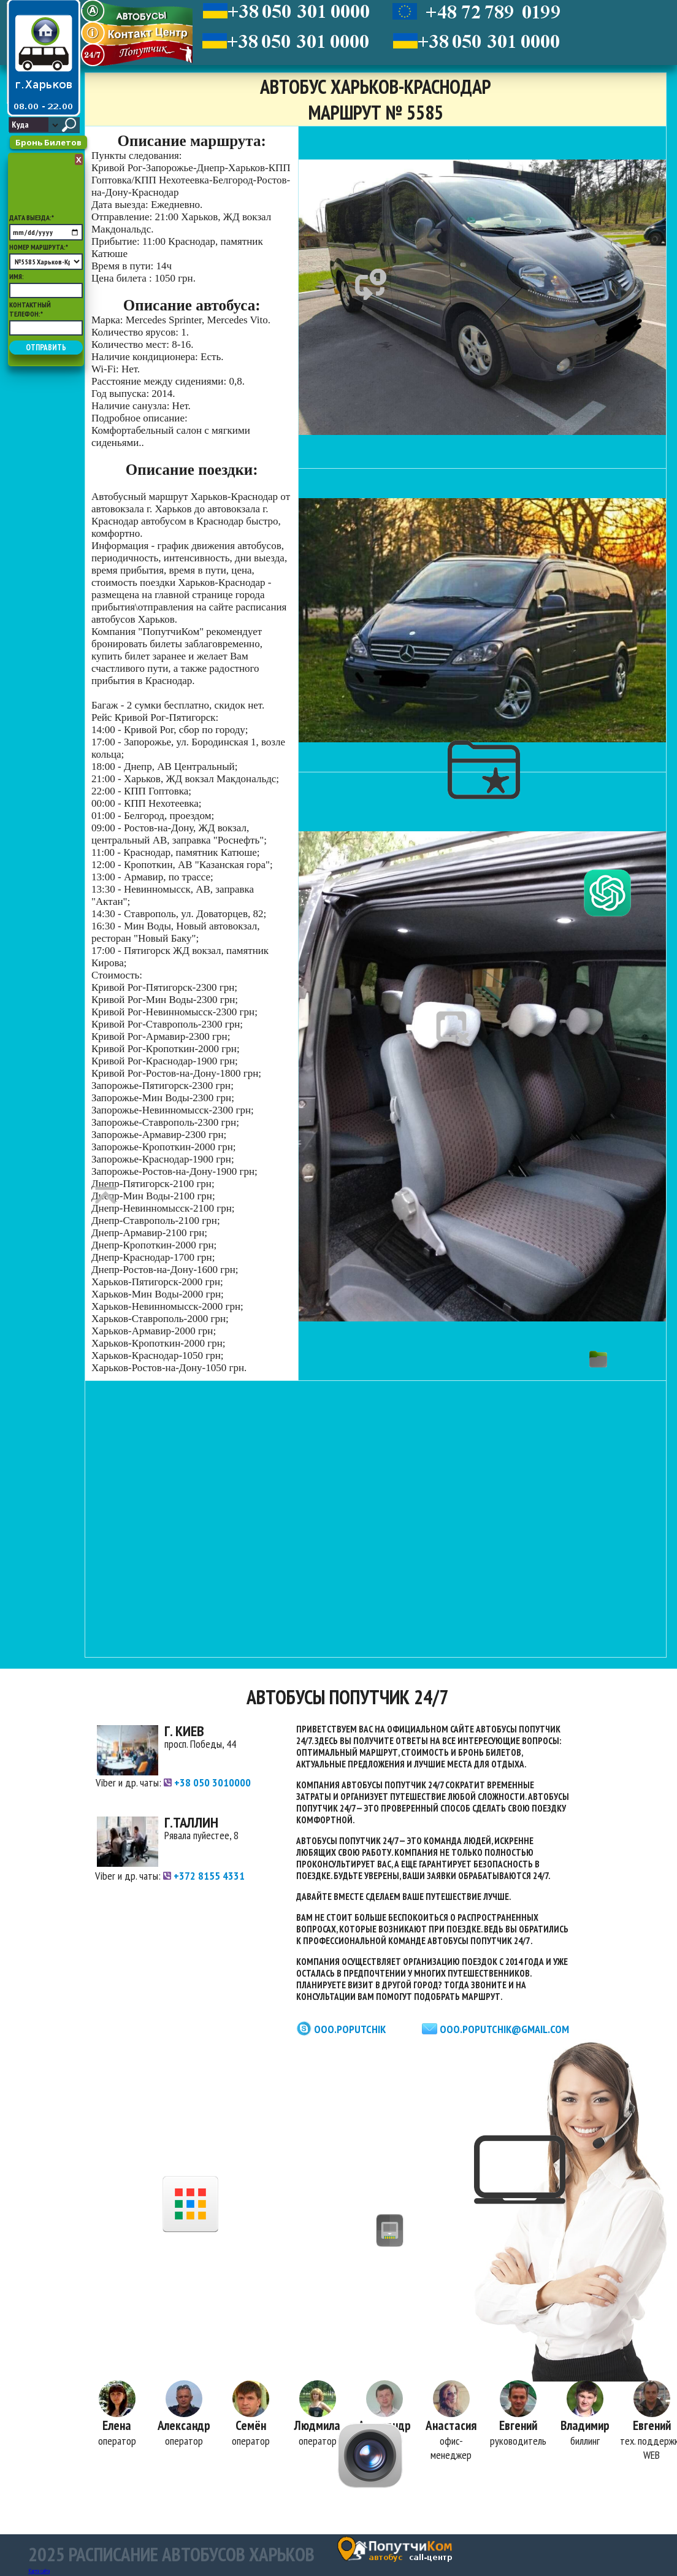 Image resolution: width=677 pixels, height=2576 pixels. Describe the element at coordinates (607, 893) in the screenshot. I see `open ChatGPT app` at that location.